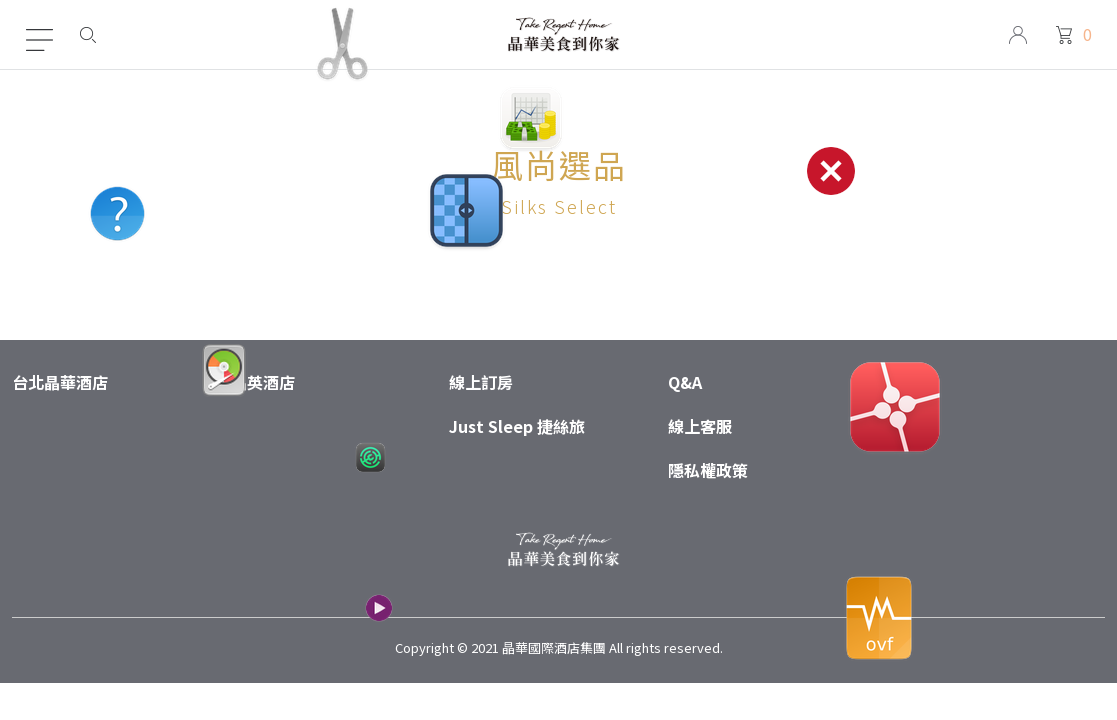 The image size is (1117, 720). What do you see at coordinates (117, 213) in the screenshot?
I see `open the help center or documentation` at bounding box center [117, 213].